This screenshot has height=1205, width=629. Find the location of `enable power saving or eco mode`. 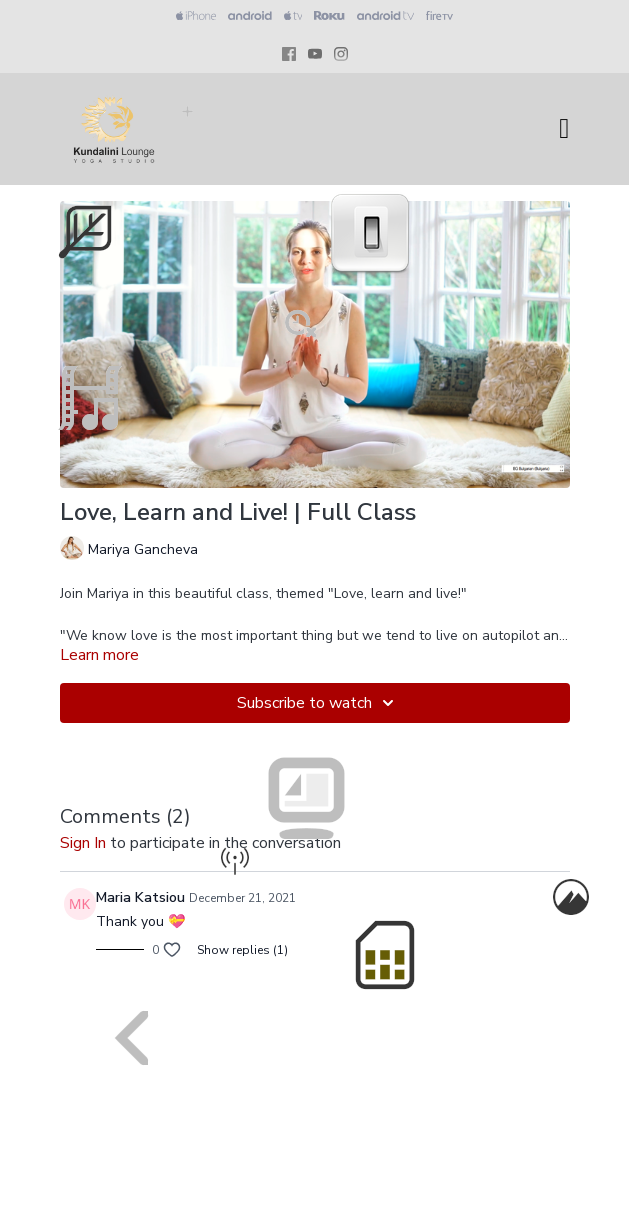

enable power saving or eco mode is located at coordinates (85, 232).